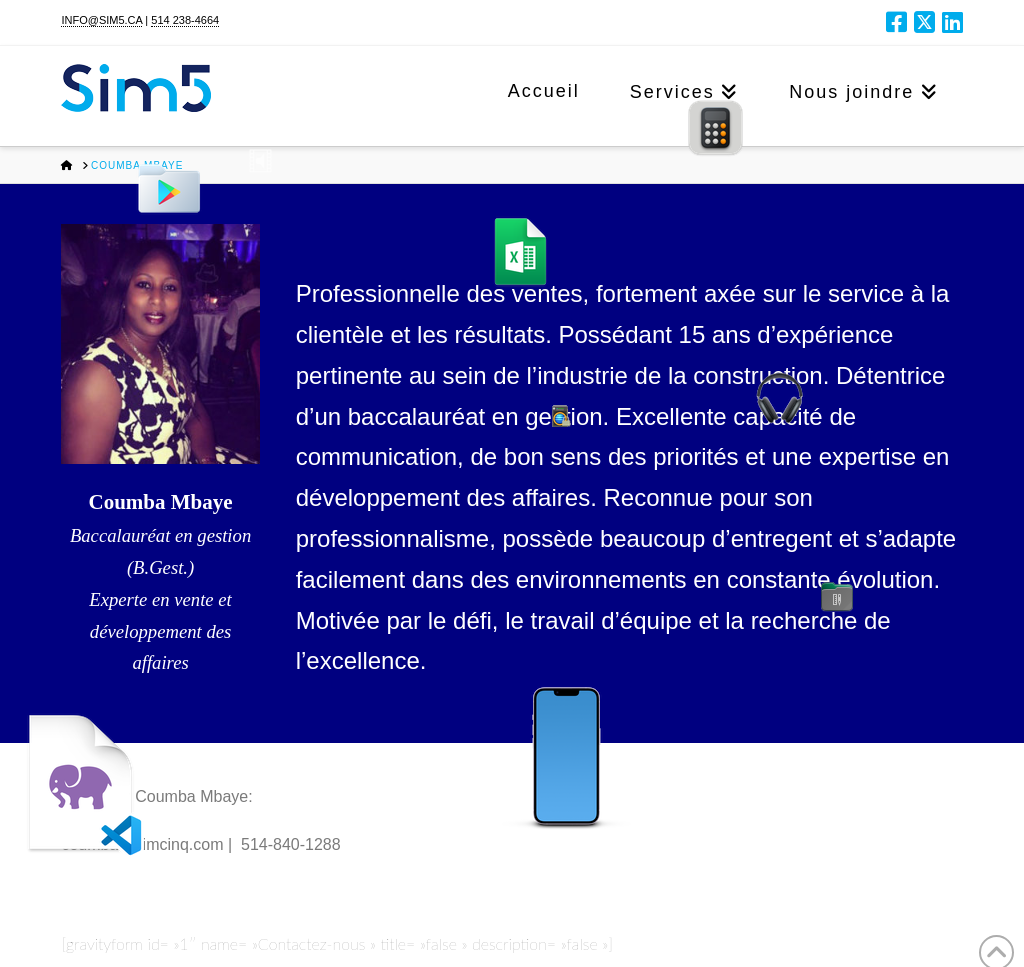 This screenshot has width=1024, height=967. Describe the element at coordinates (80, 785) in the screenshot. I see `open a PHP file in Visual Studio Code` at that location.